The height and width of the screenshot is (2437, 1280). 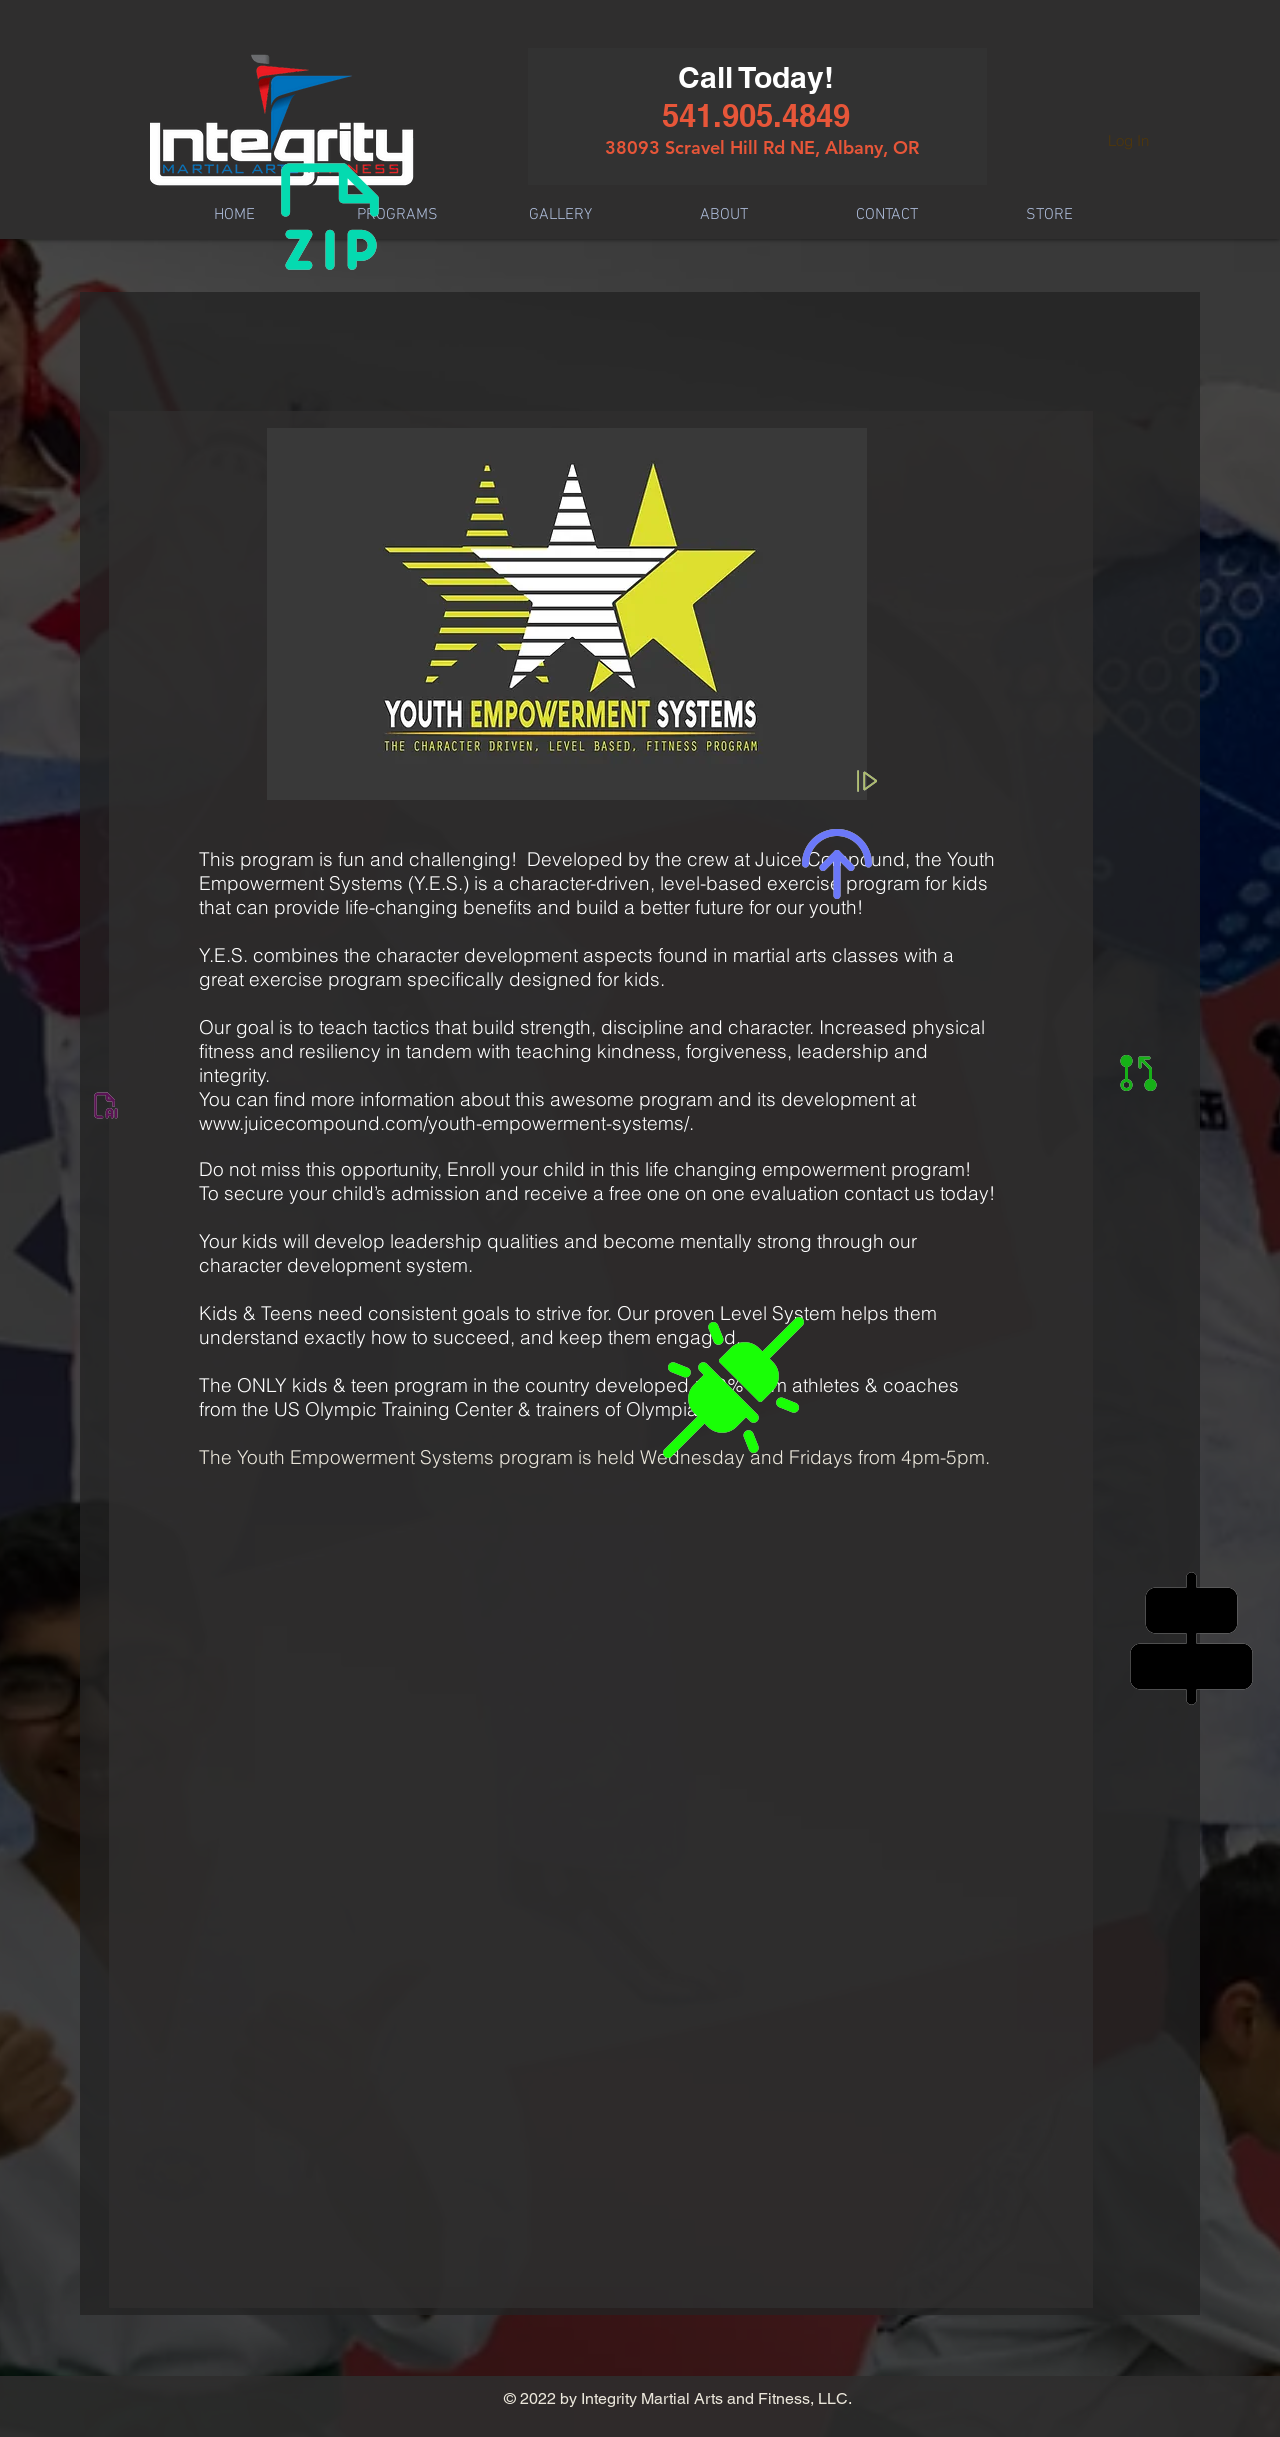 I want to click on open an AI-generated document, so click(x=104, y=1105).